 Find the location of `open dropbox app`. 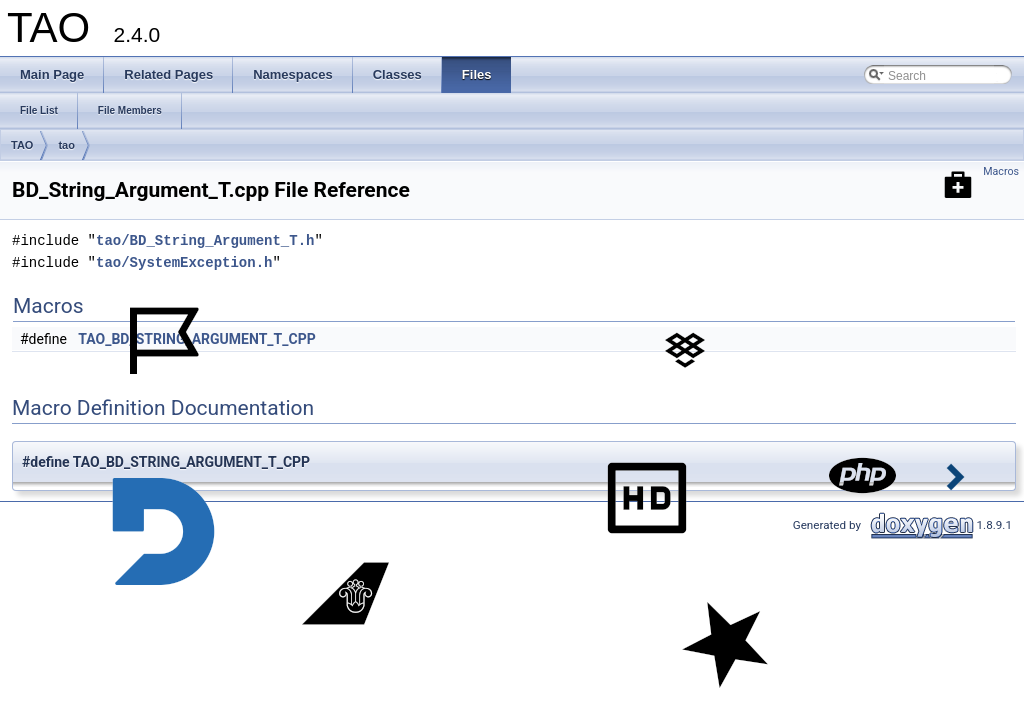

open dropbox app is located at coordinates (685, 349).